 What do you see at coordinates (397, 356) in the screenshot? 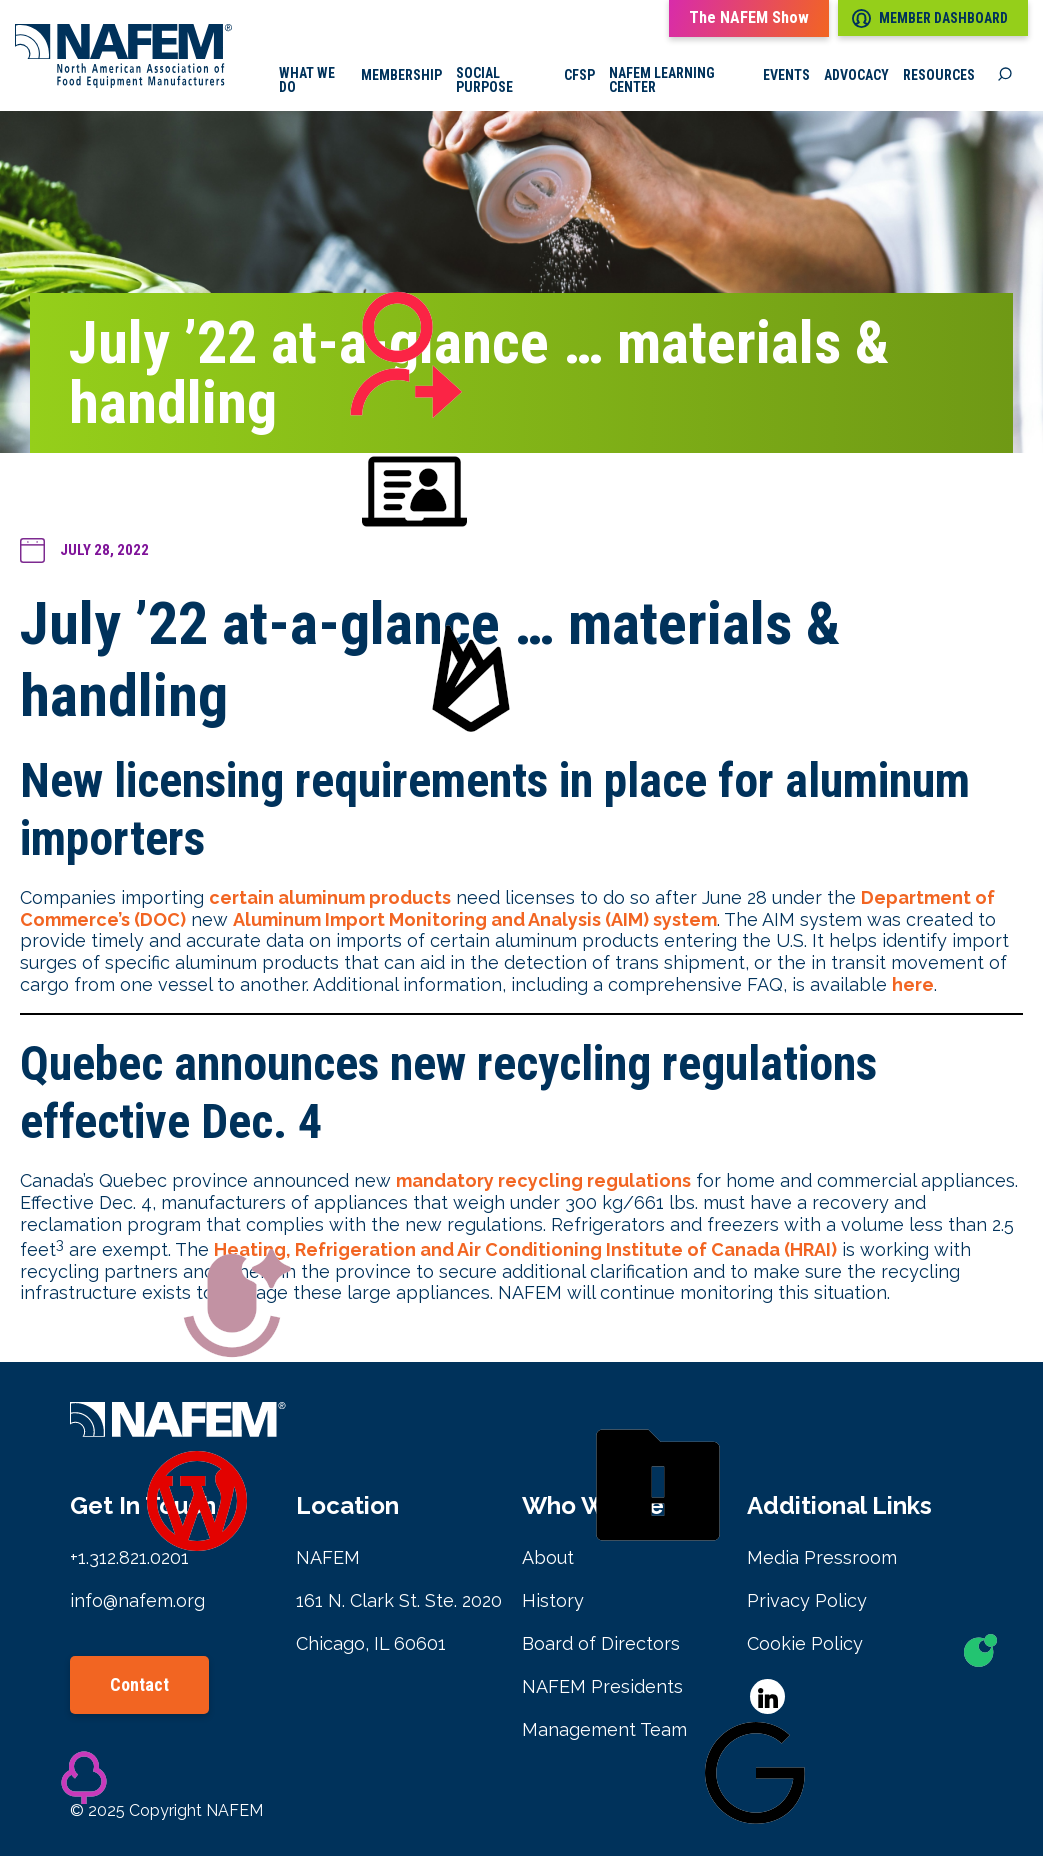
I see `share user profile with others` at bounding box center [397, 356].